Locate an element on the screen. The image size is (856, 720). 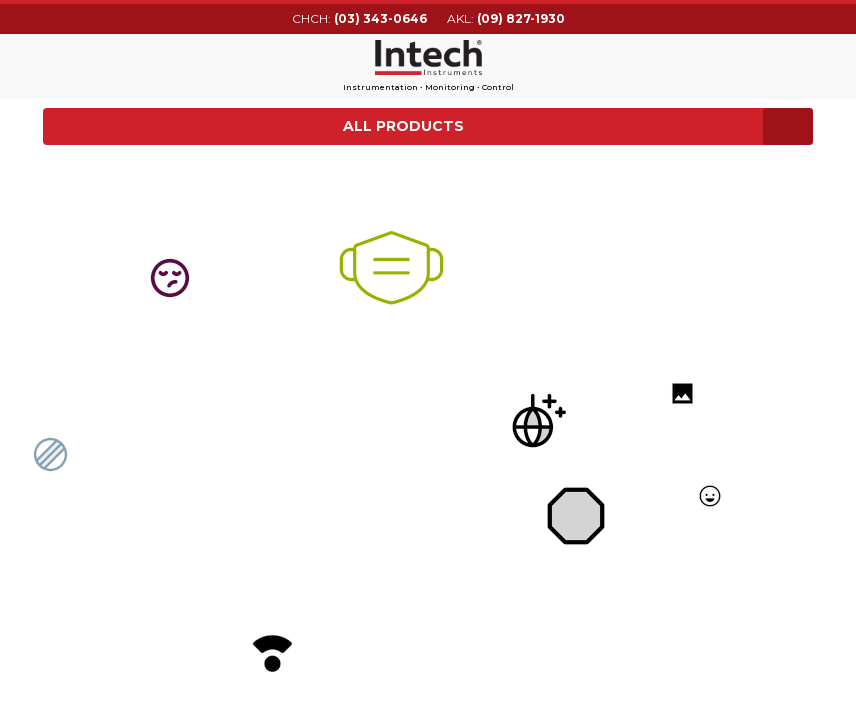
indicates mask required or health safety guidelines is located at coordinates (391, 269).